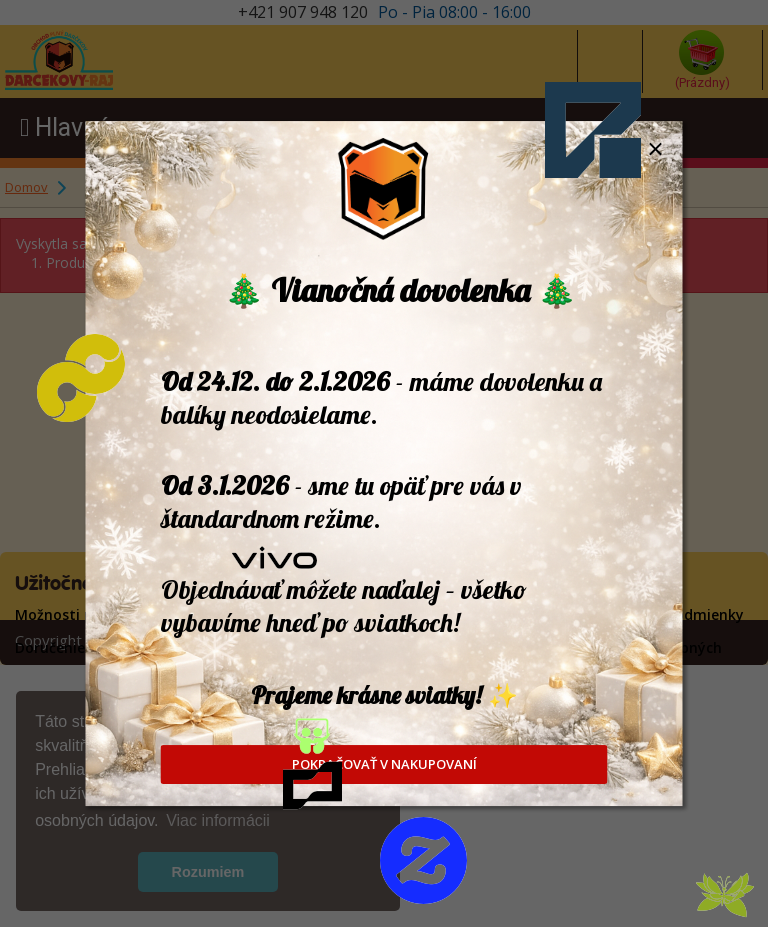 The image size is (768, 927). What do you see at coordinates (725, 895) in the screenshot?
I see `wiki.js documentation or knowledge base` at bounding box center [725, 895].